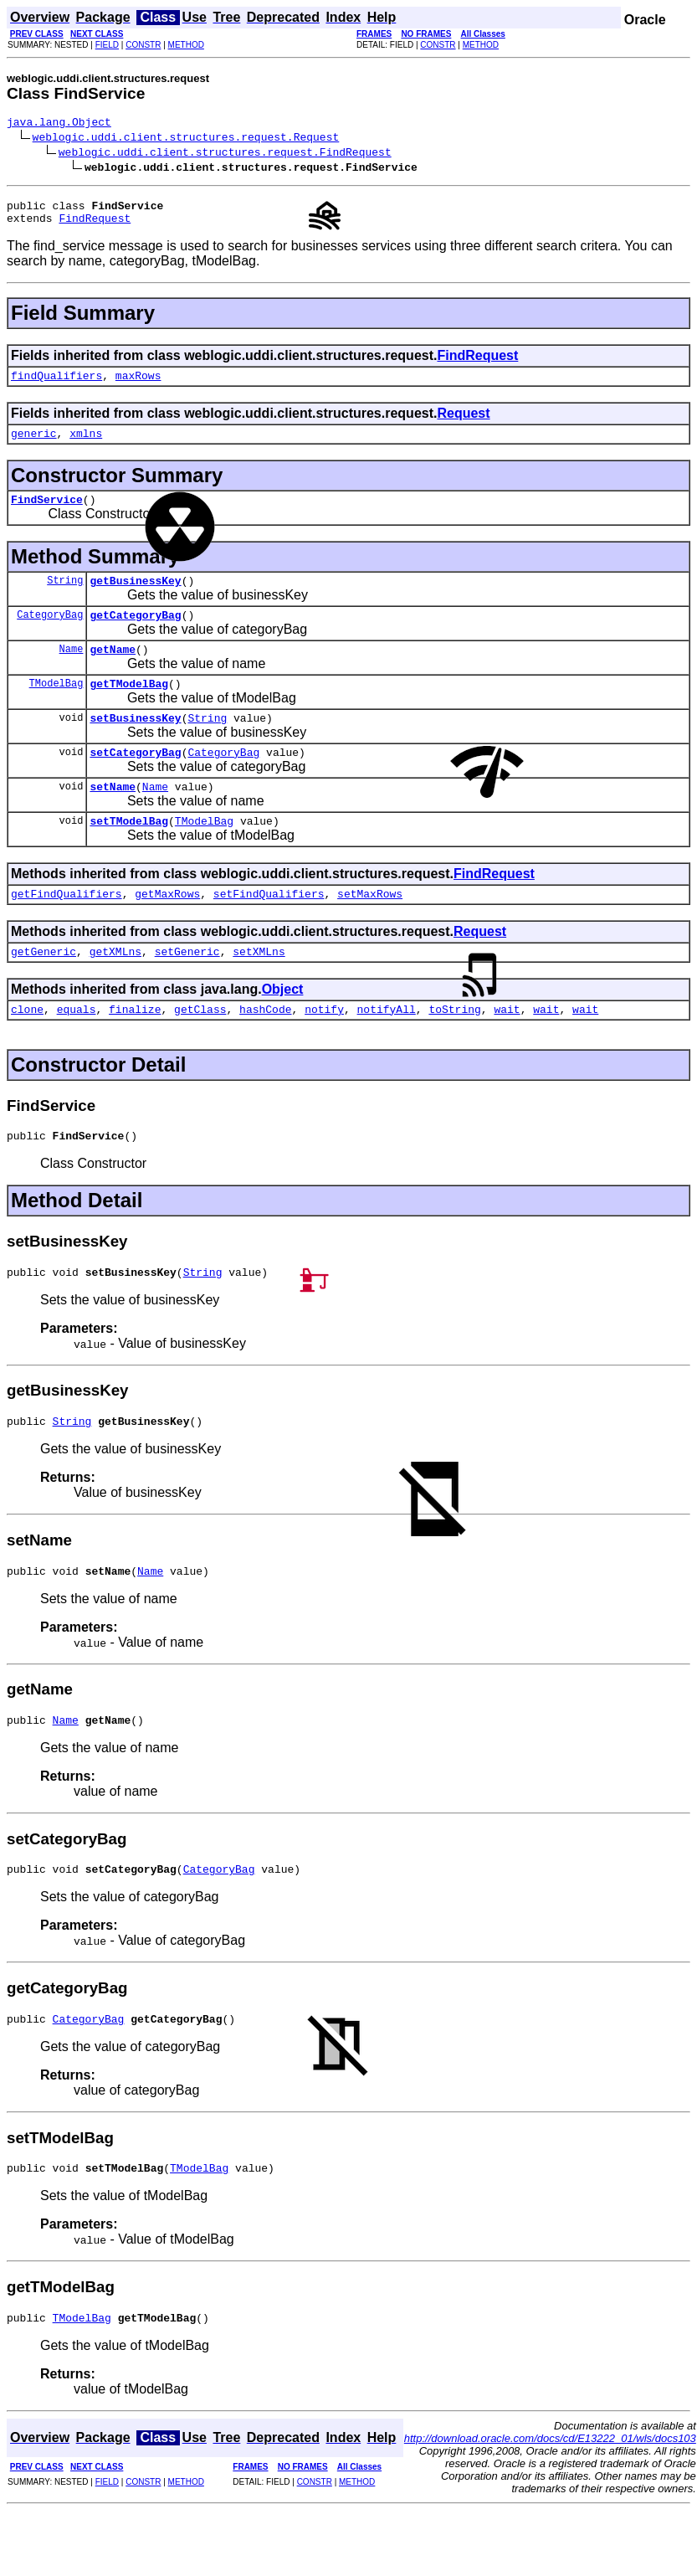 The height and width of the screenshot is (2576, 697). What do you see at coordinates (325, 216) in the screenshot?
I see `access farm or agricultural settings` at bounding box center [325, 216].